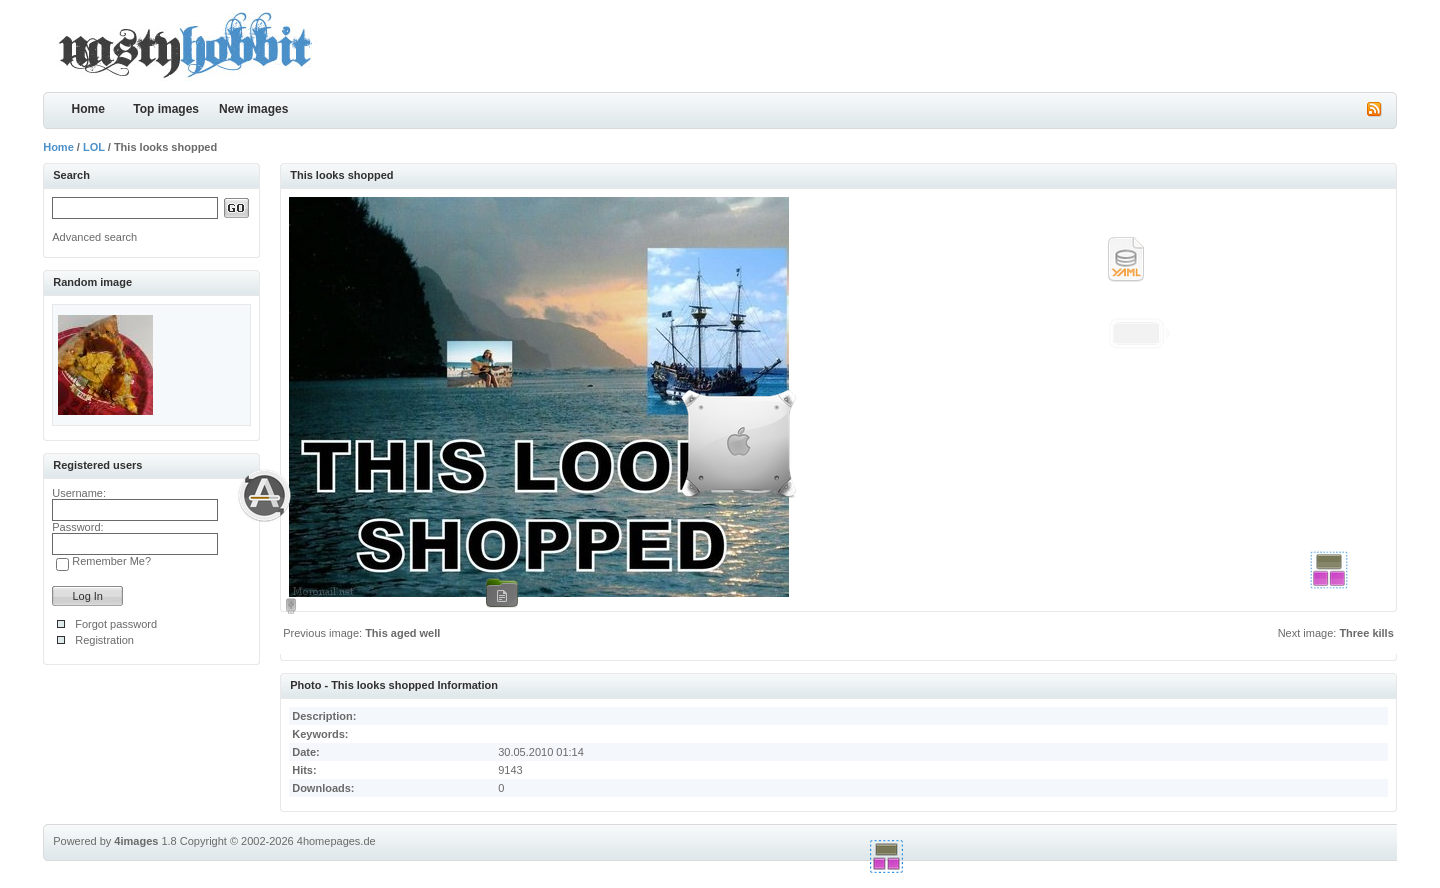 The image size is (1440, 888). I want to click on select all items in the current view, so click(886, 856).